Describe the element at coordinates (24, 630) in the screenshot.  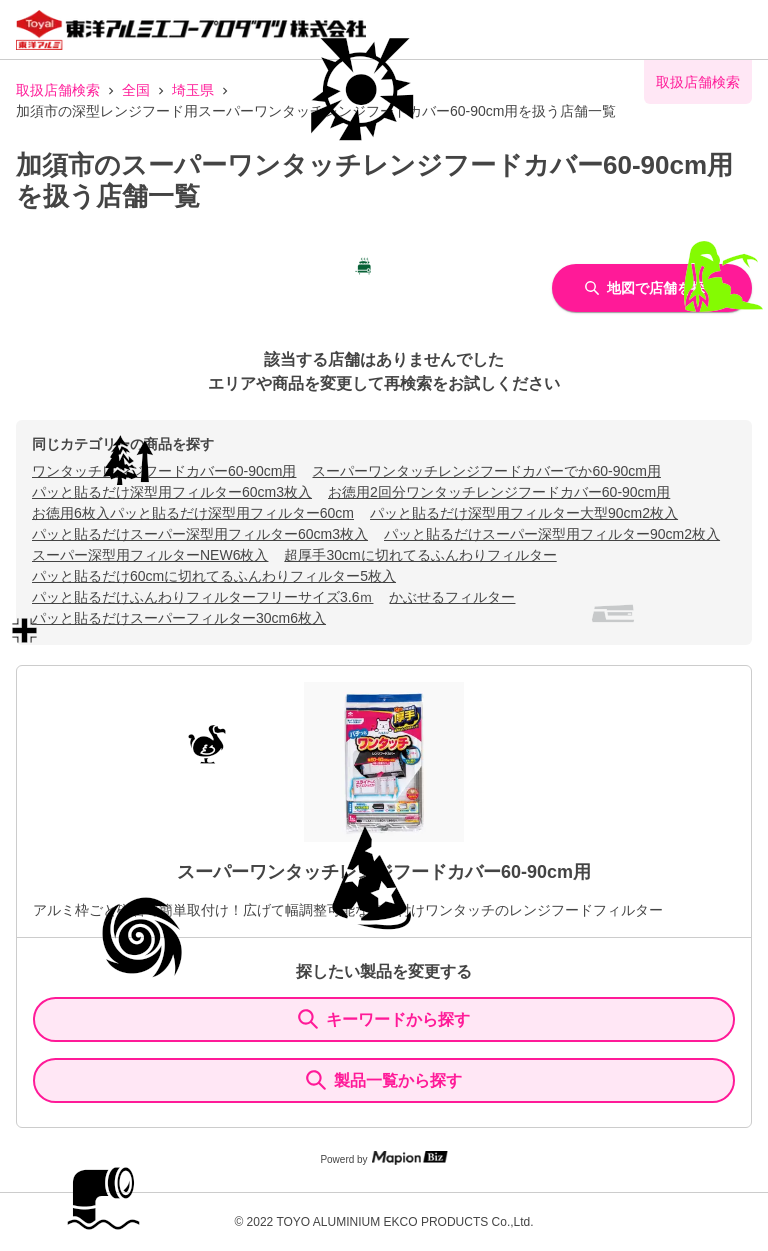
I see `german military history faction or unit marker in a strategy game` at that location.